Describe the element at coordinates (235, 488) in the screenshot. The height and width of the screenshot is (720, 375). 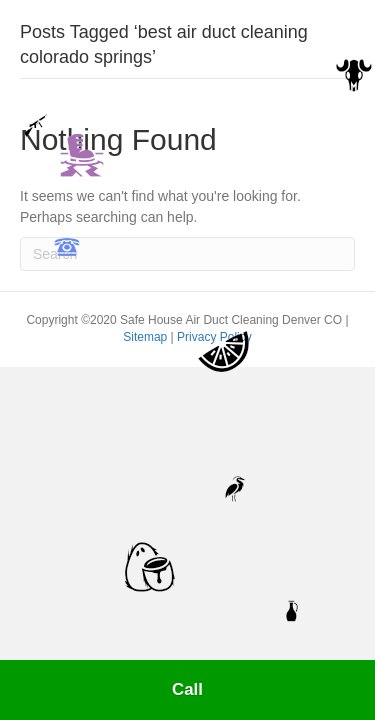
I see `heron bird icon for wildlife or nature category` at that location.